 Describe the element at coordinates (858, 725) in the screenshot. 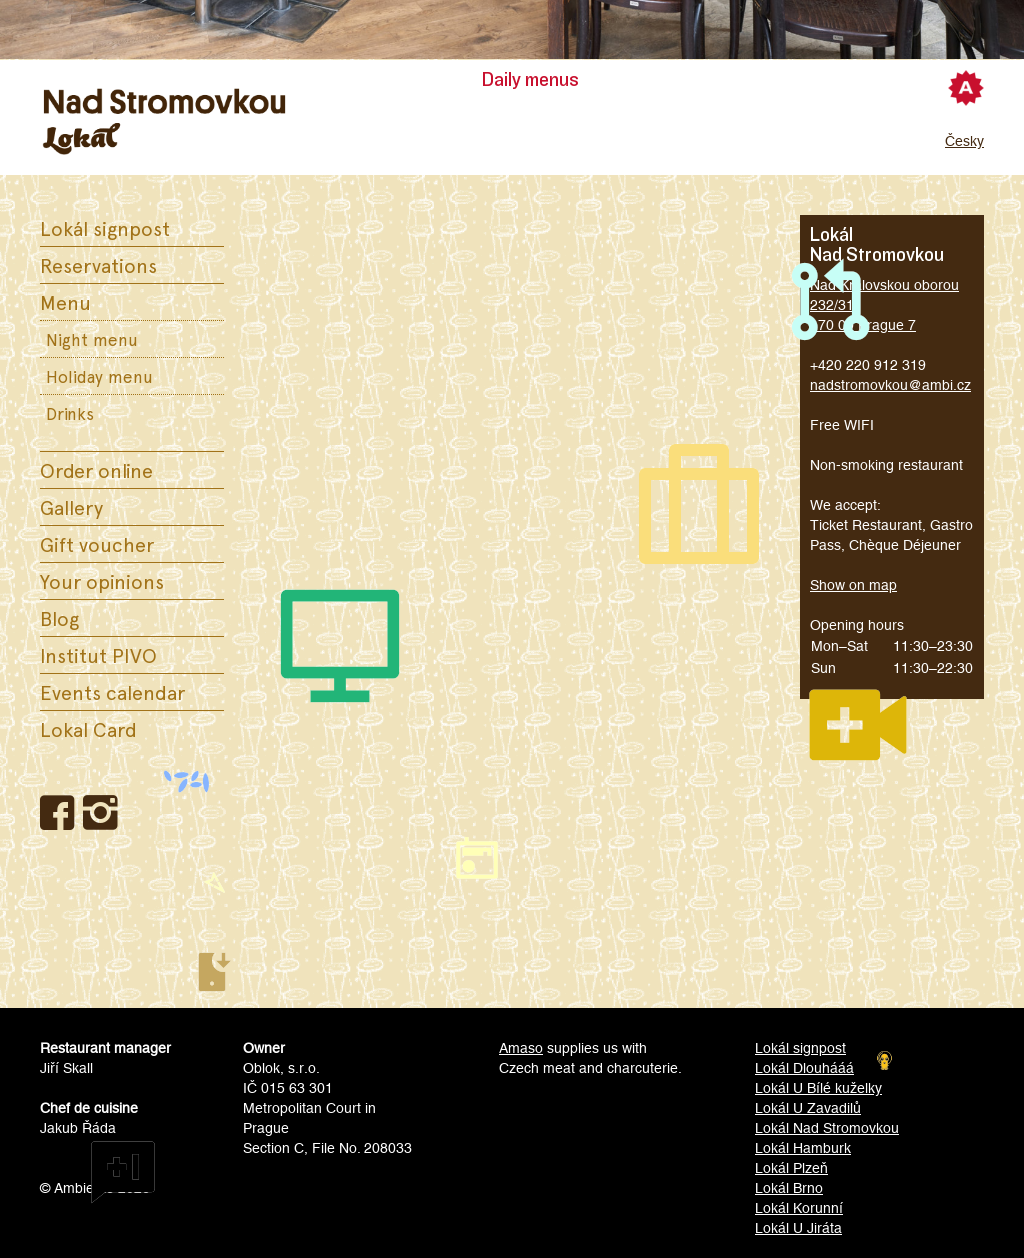

I see `add a new video recording` at that location.